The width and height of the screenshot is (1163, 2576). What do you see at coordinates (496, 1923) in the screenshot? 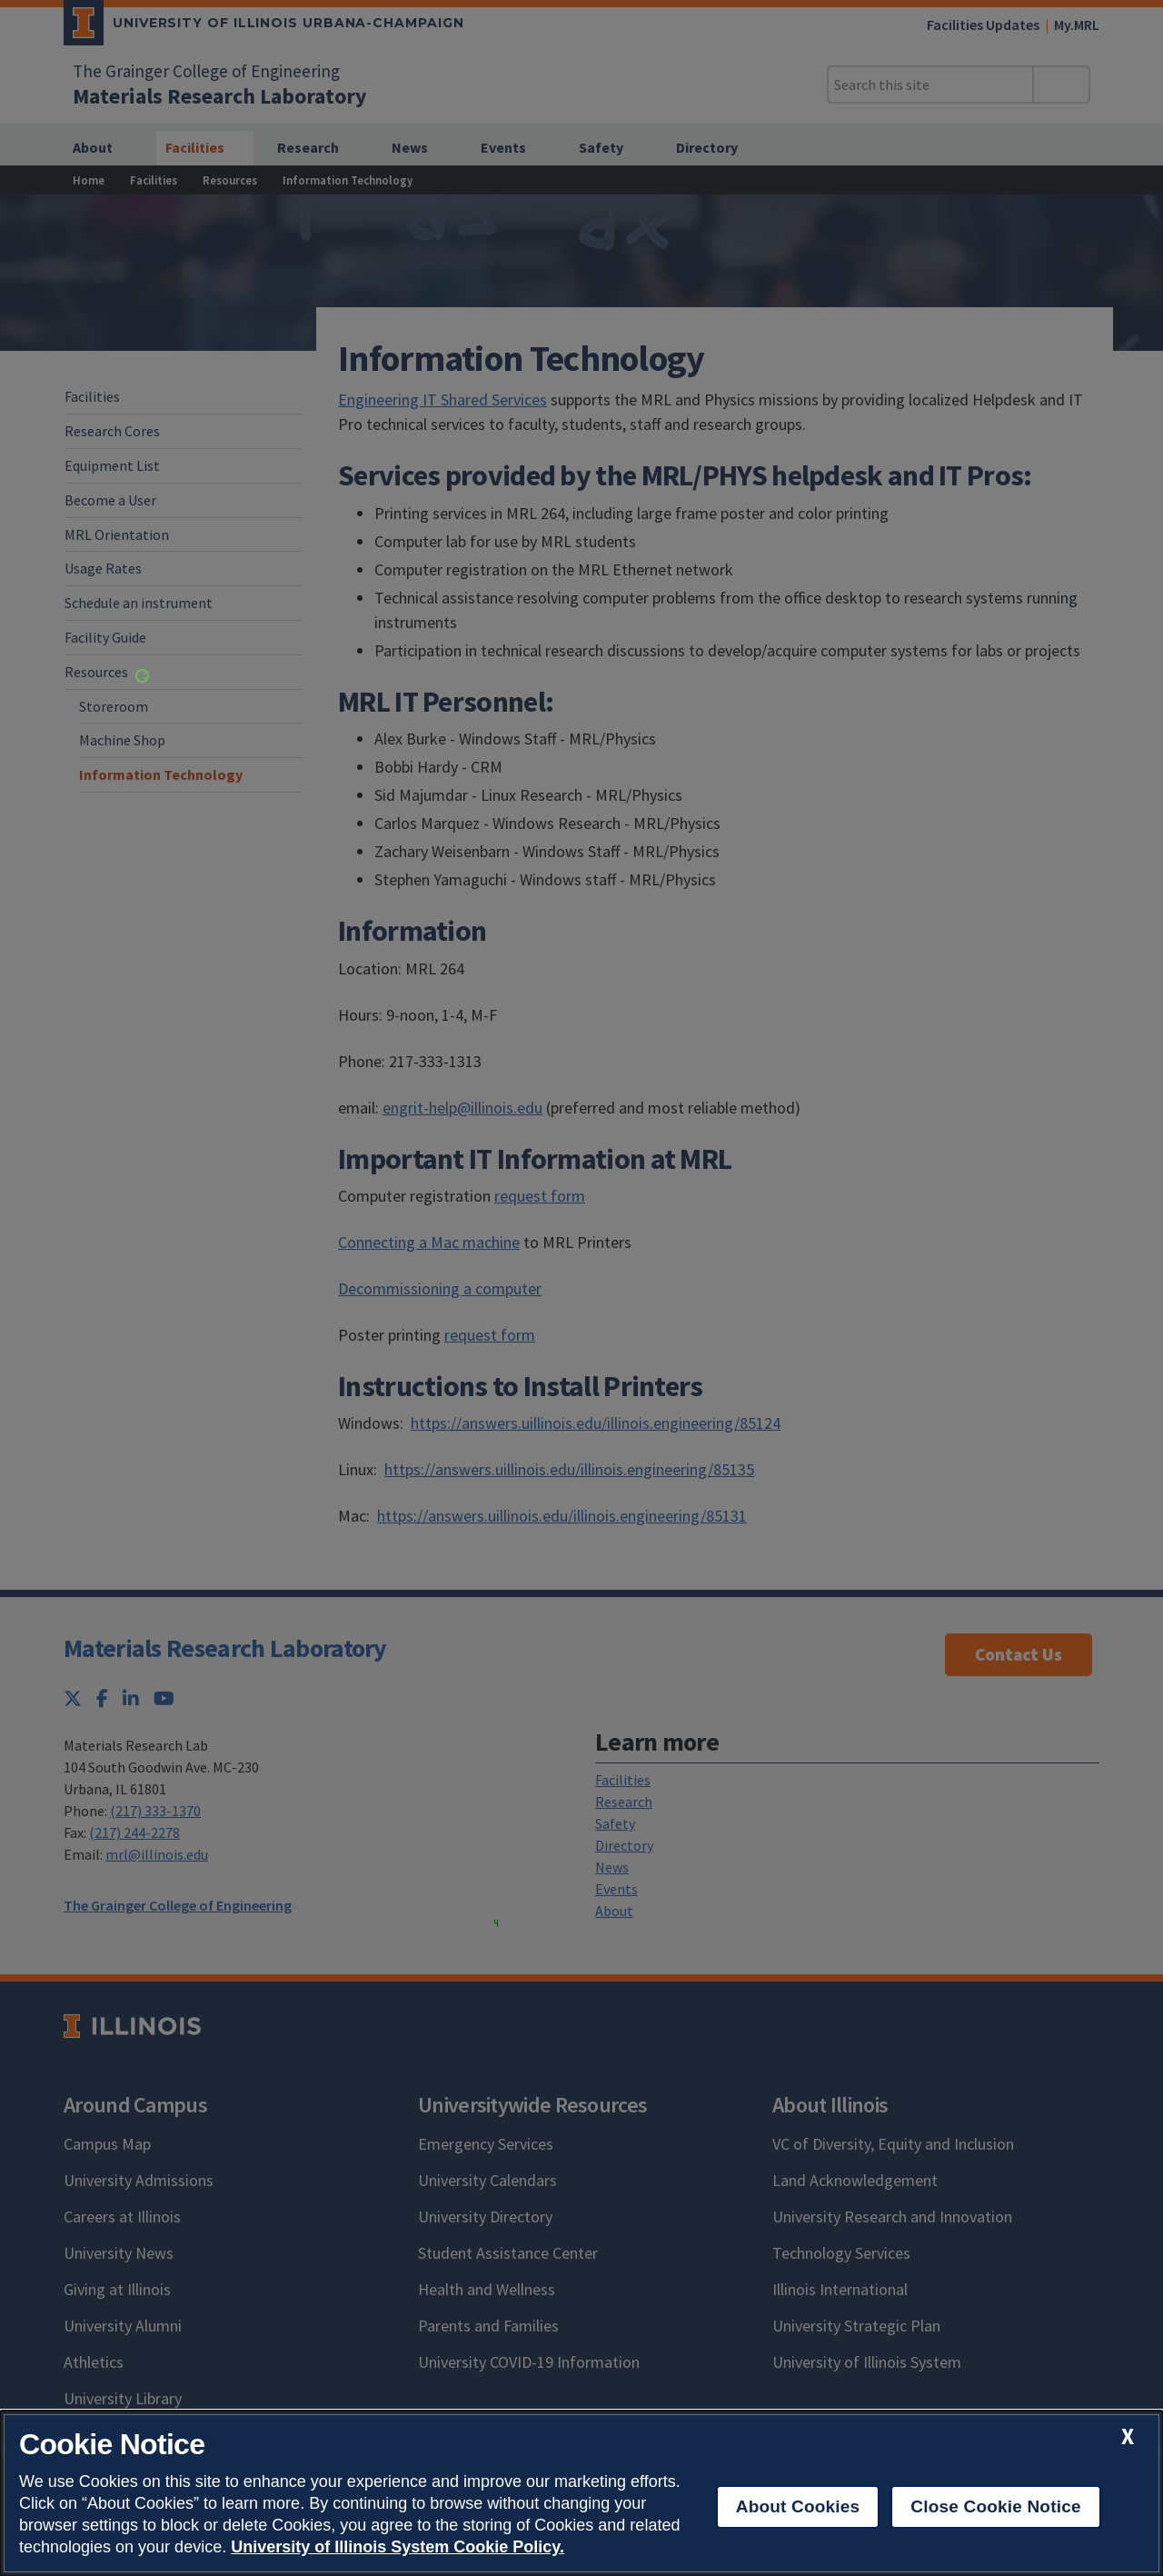
I see `indicates step 4 in a multi-step process` at bounding box center [496, 1923].